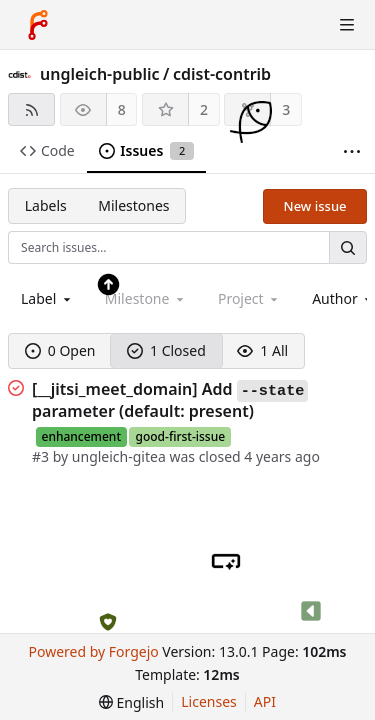  What do you see at coordinates (252, 120) in the screenshot?
I see `access fishing or aquatic content` at bounding box center [252, 120].